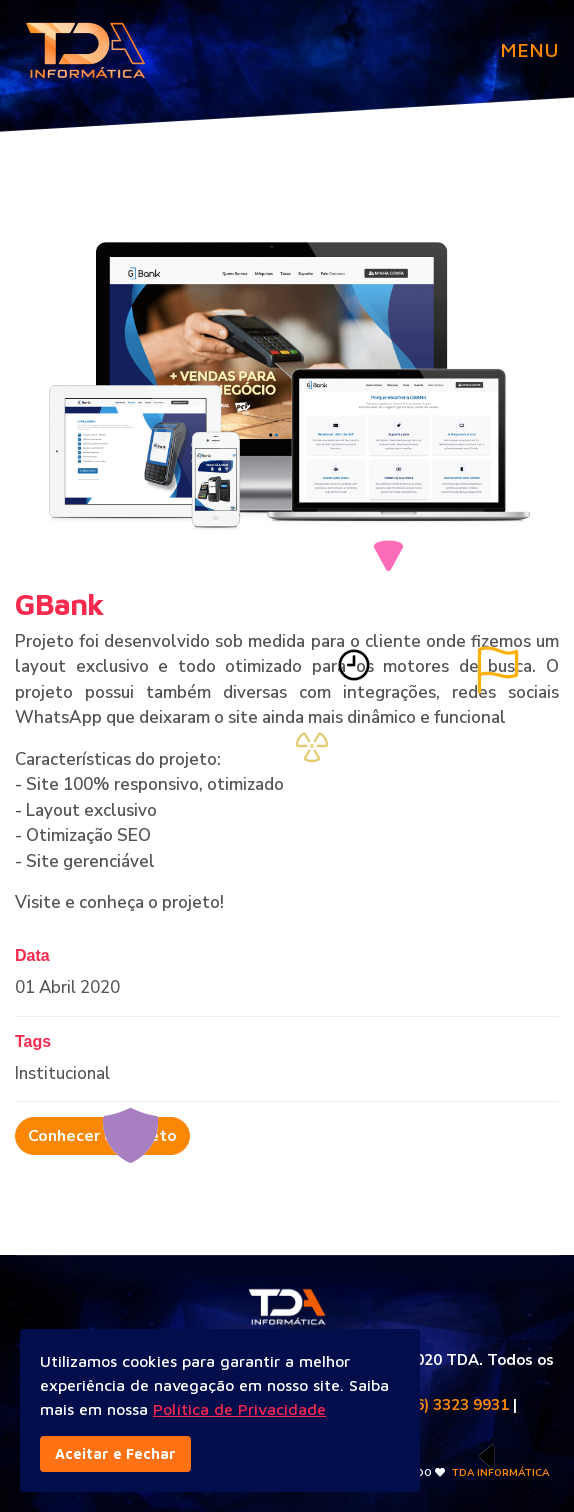 The image size is (574, 1512). I want to click on access security settings, so click(130, 1135).